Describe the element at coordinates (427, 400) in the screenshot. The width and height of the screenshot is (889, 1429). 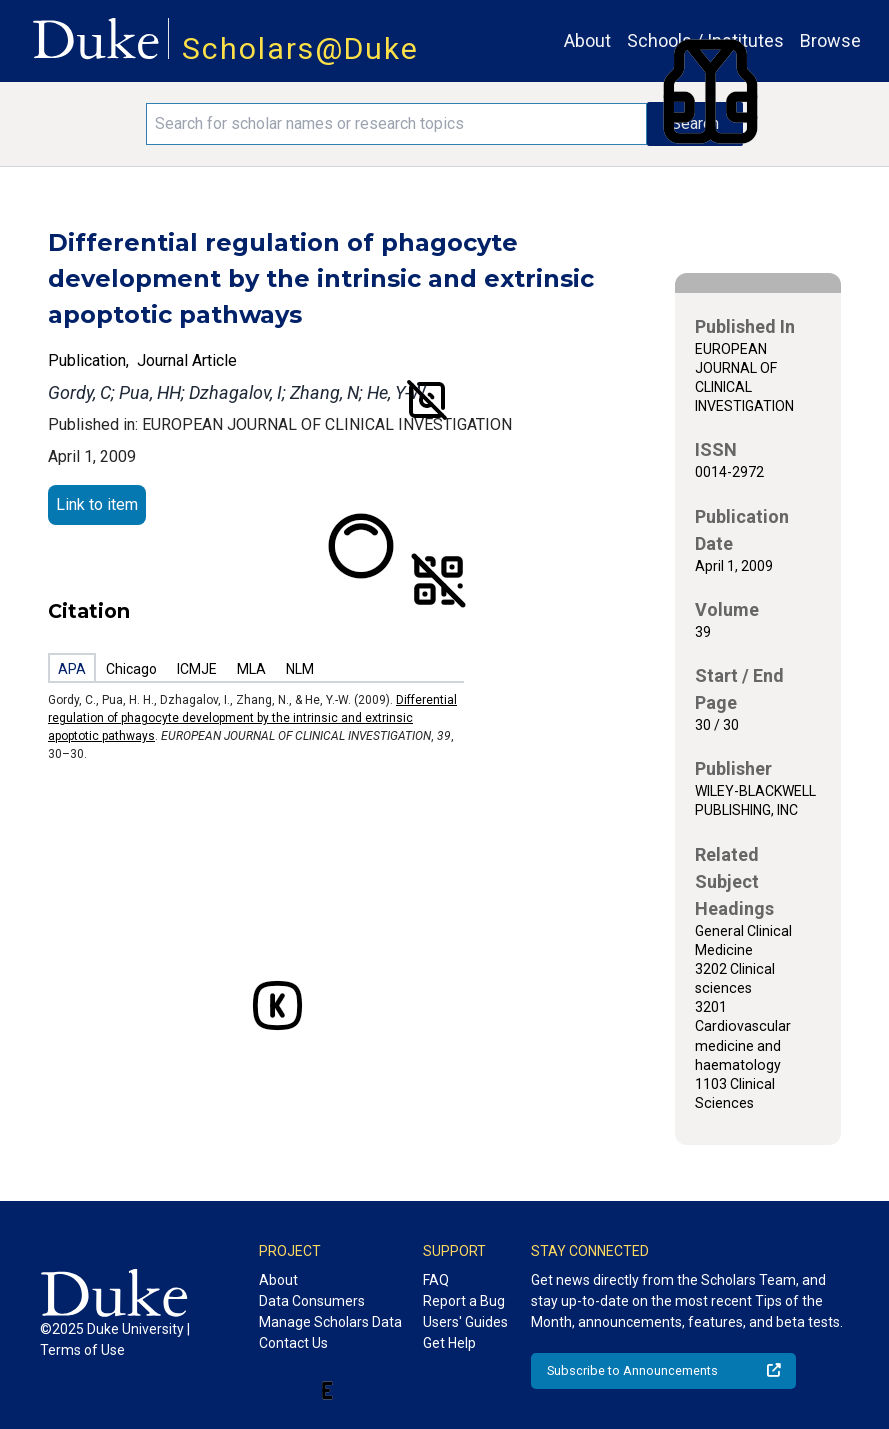
I see `disable mask or overlay effect` at that location.